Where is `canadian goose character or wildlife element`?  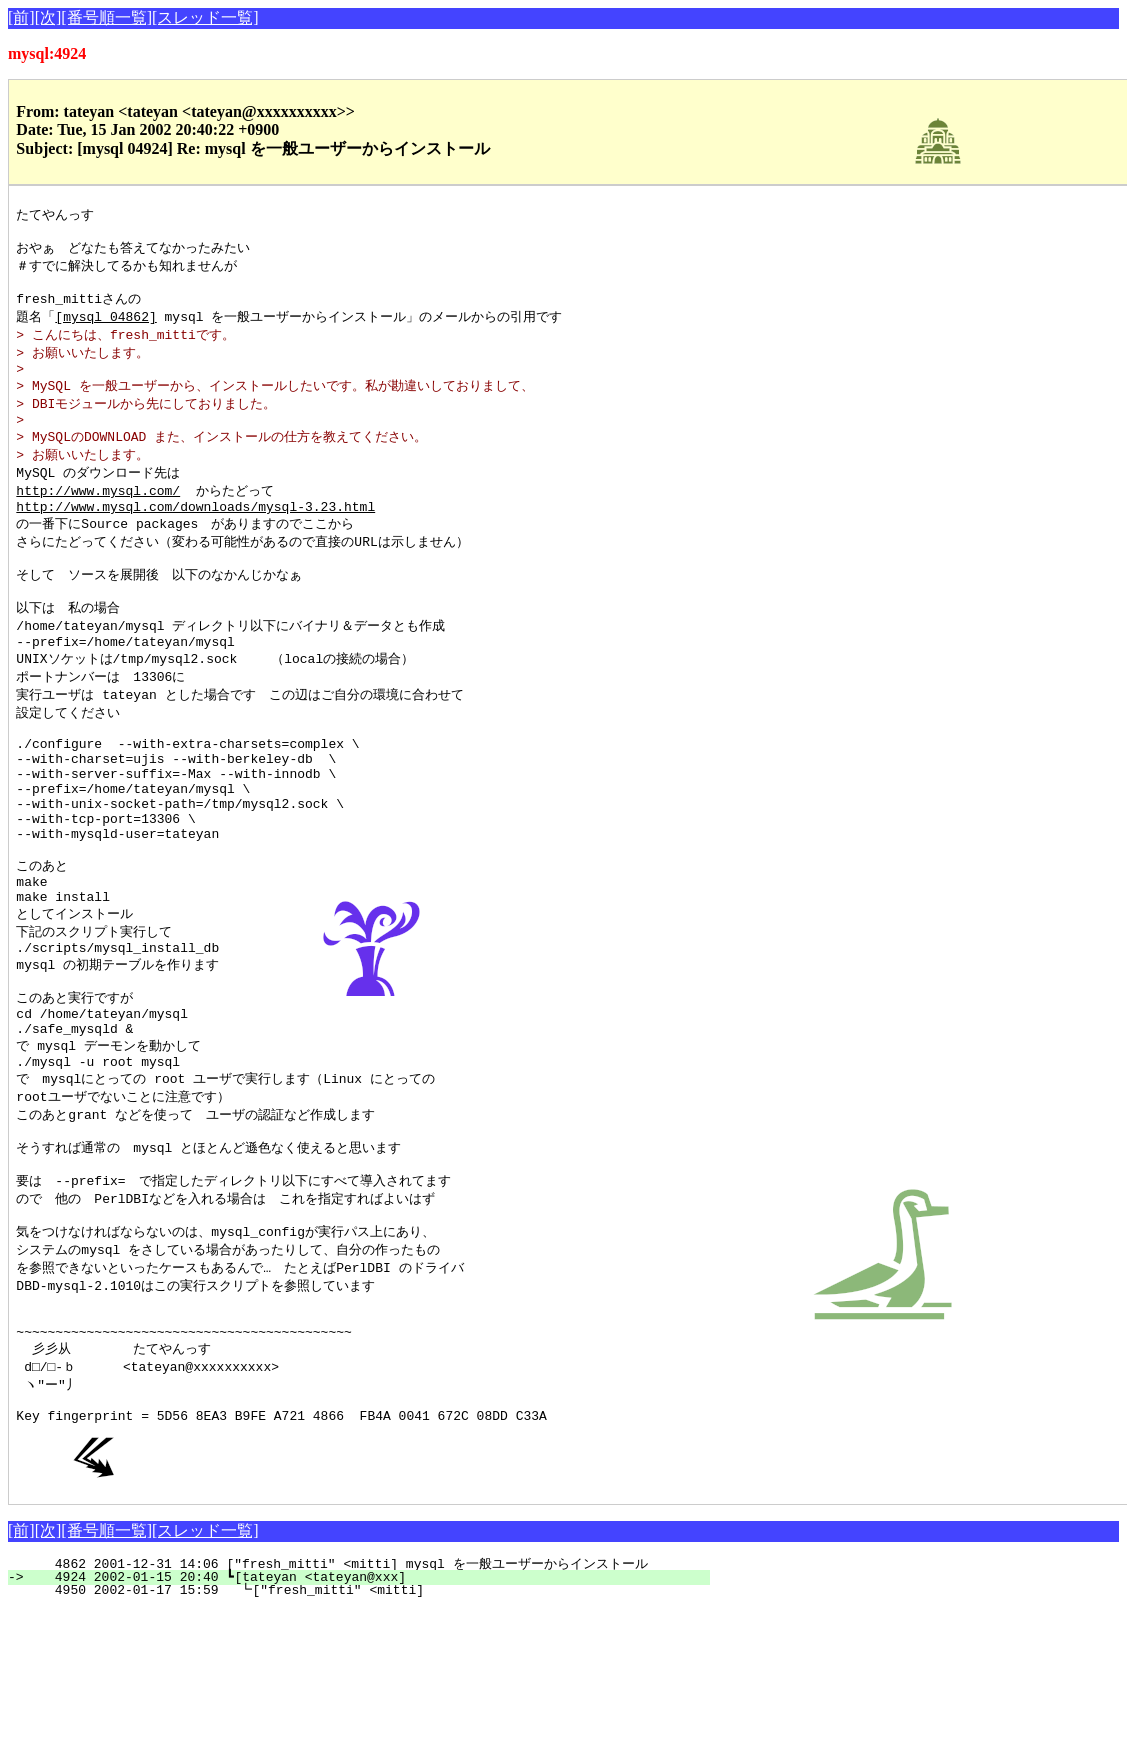
canadian goose character or wildlife element is located at coordinates (881, 1254).